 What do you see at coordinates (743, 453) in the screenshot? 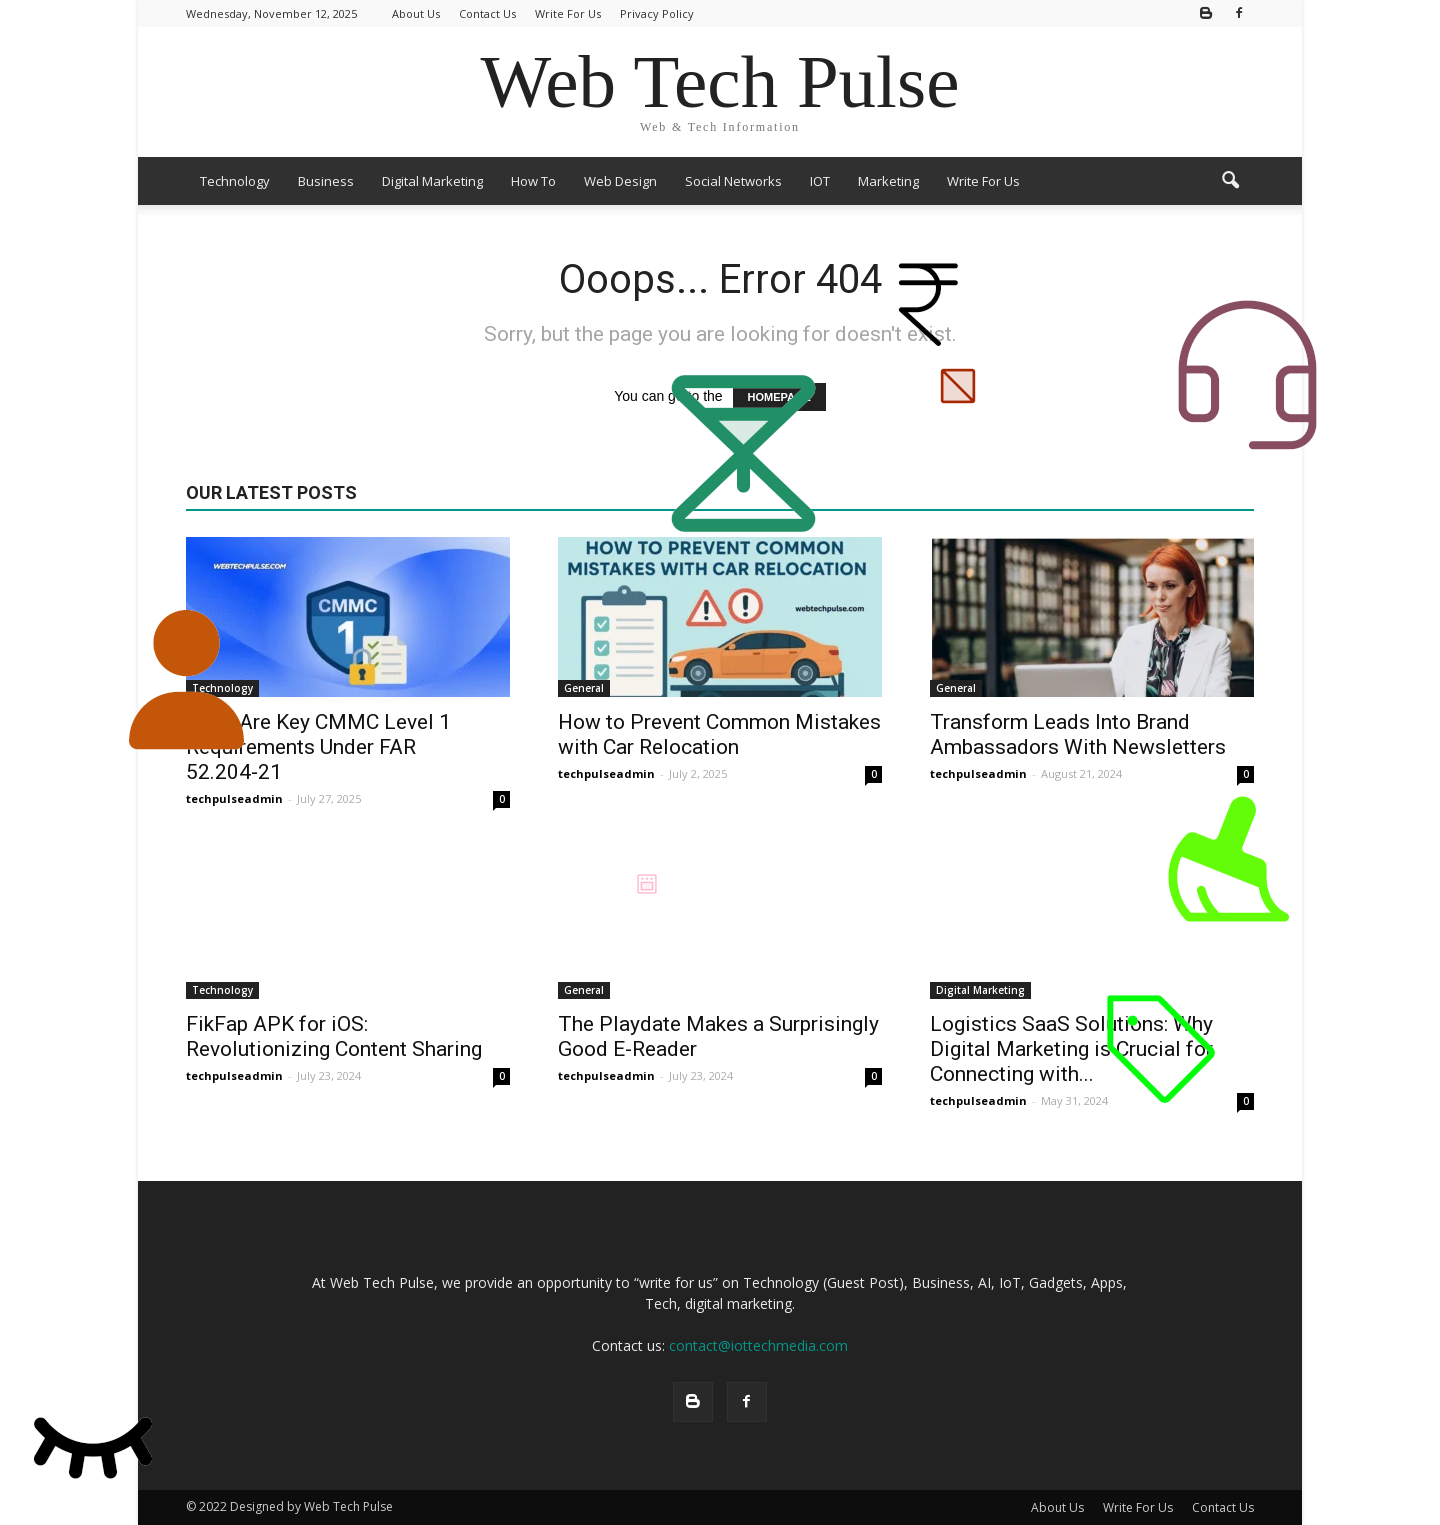
I see `indicates loading or processing in progress` at bounding box center [743, 453].